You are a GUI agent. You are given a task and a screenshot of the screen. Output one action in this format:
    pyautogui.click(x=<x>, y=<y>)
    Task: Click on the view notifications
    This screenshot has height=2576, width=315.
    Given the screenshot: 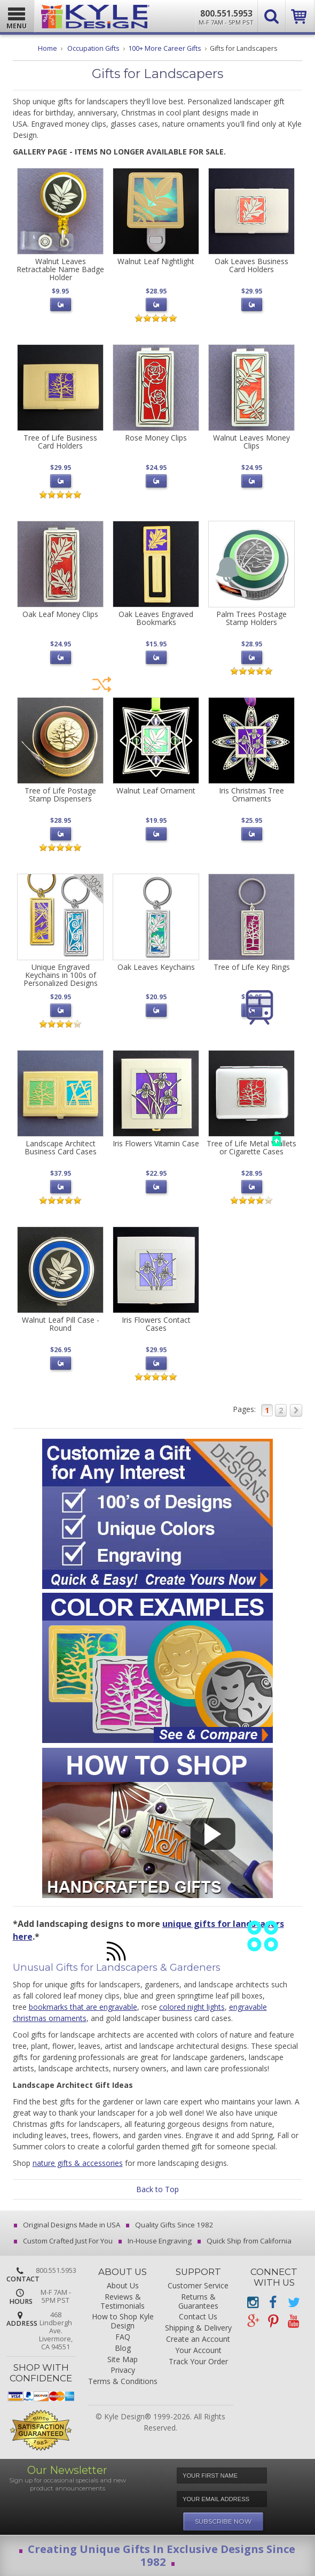 What is the action you would take?
    pyautogui.click(x=227, y=569)
    